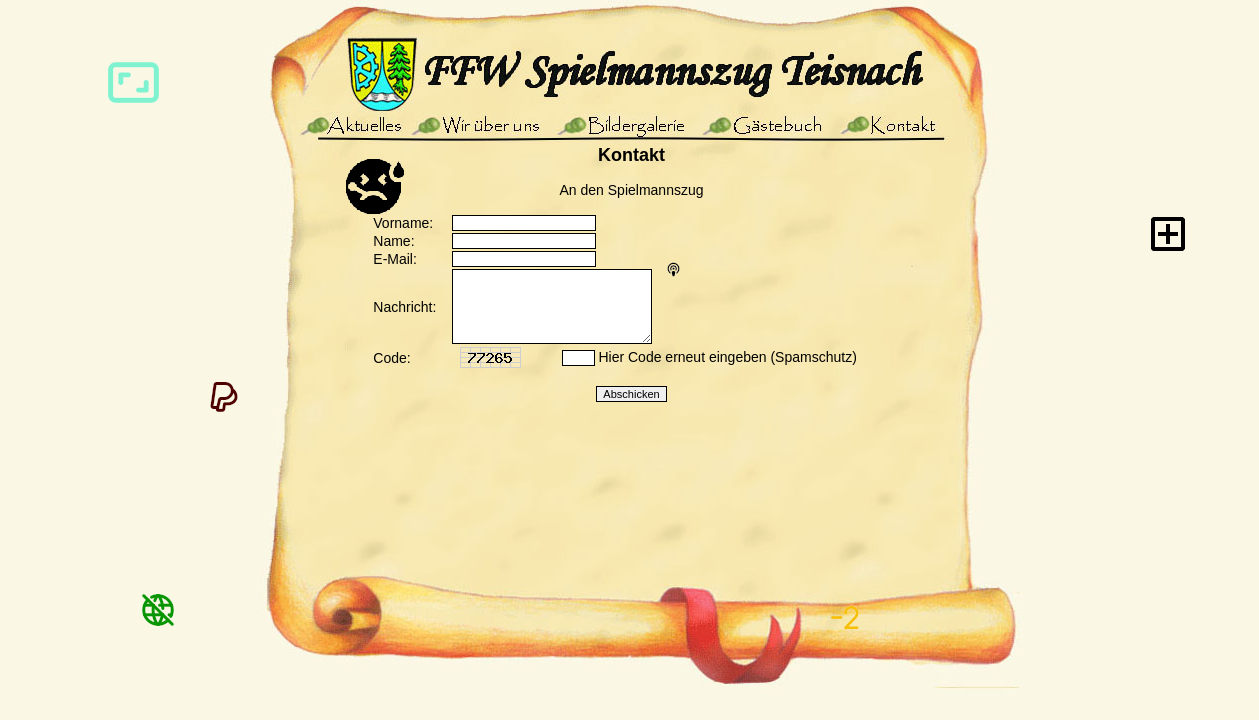  I want to click on add a new item or entry, so click(1168, 234).